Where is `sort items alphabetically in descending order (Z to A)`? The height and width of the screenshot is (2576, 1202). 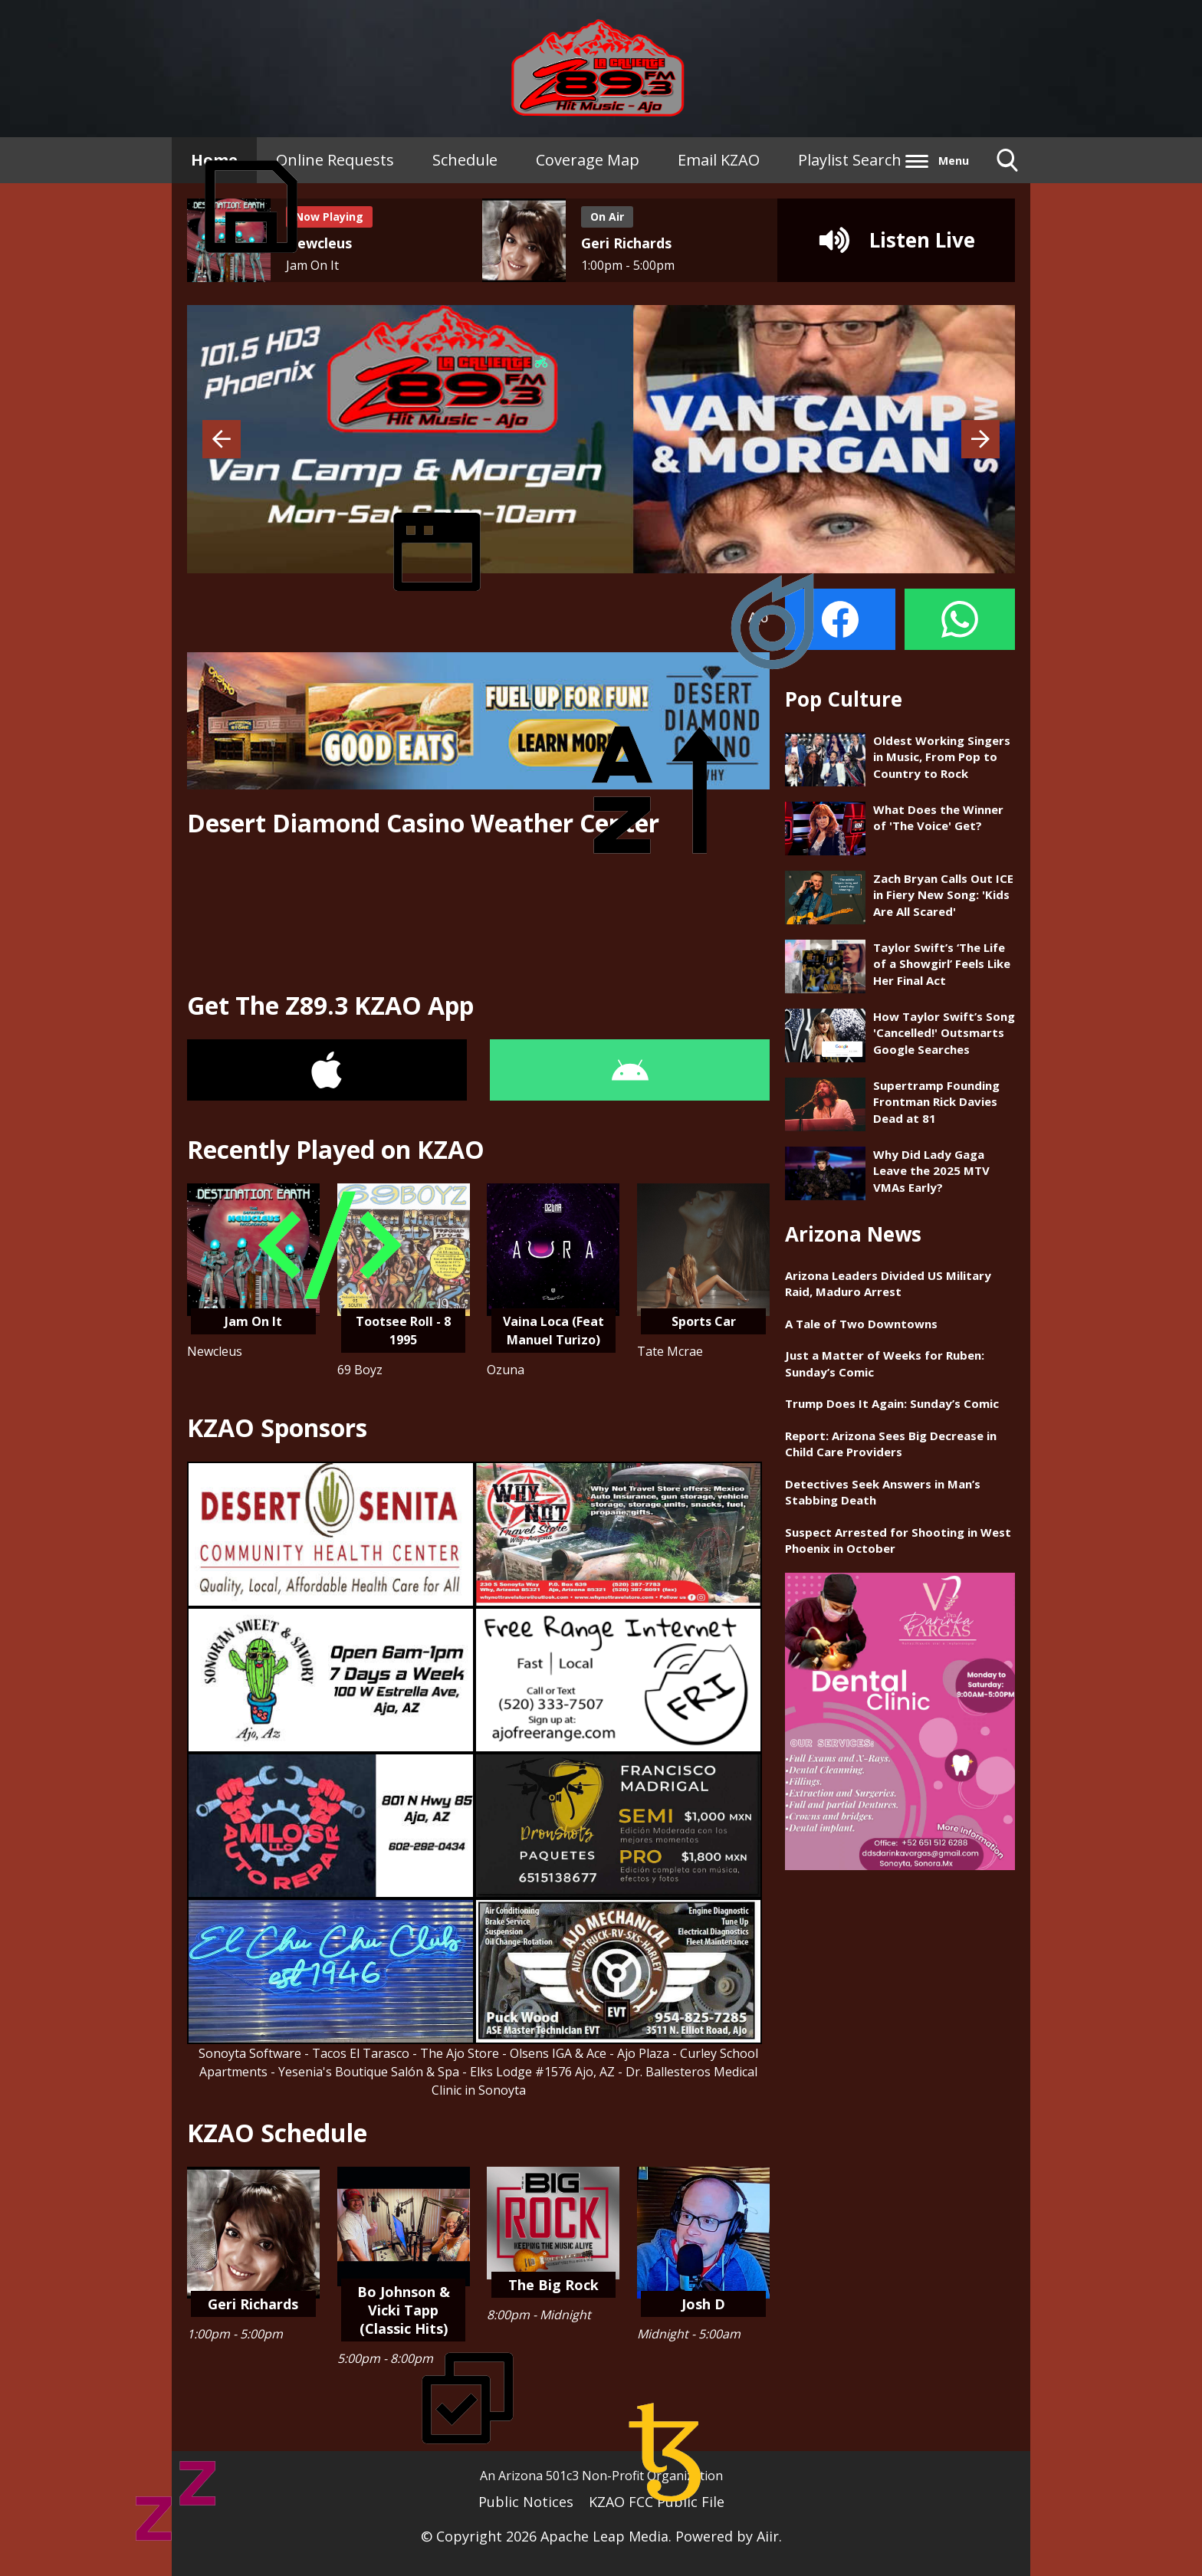 sort items alphabetically in descending order (Z to A) is located at coordinates (657, 789).